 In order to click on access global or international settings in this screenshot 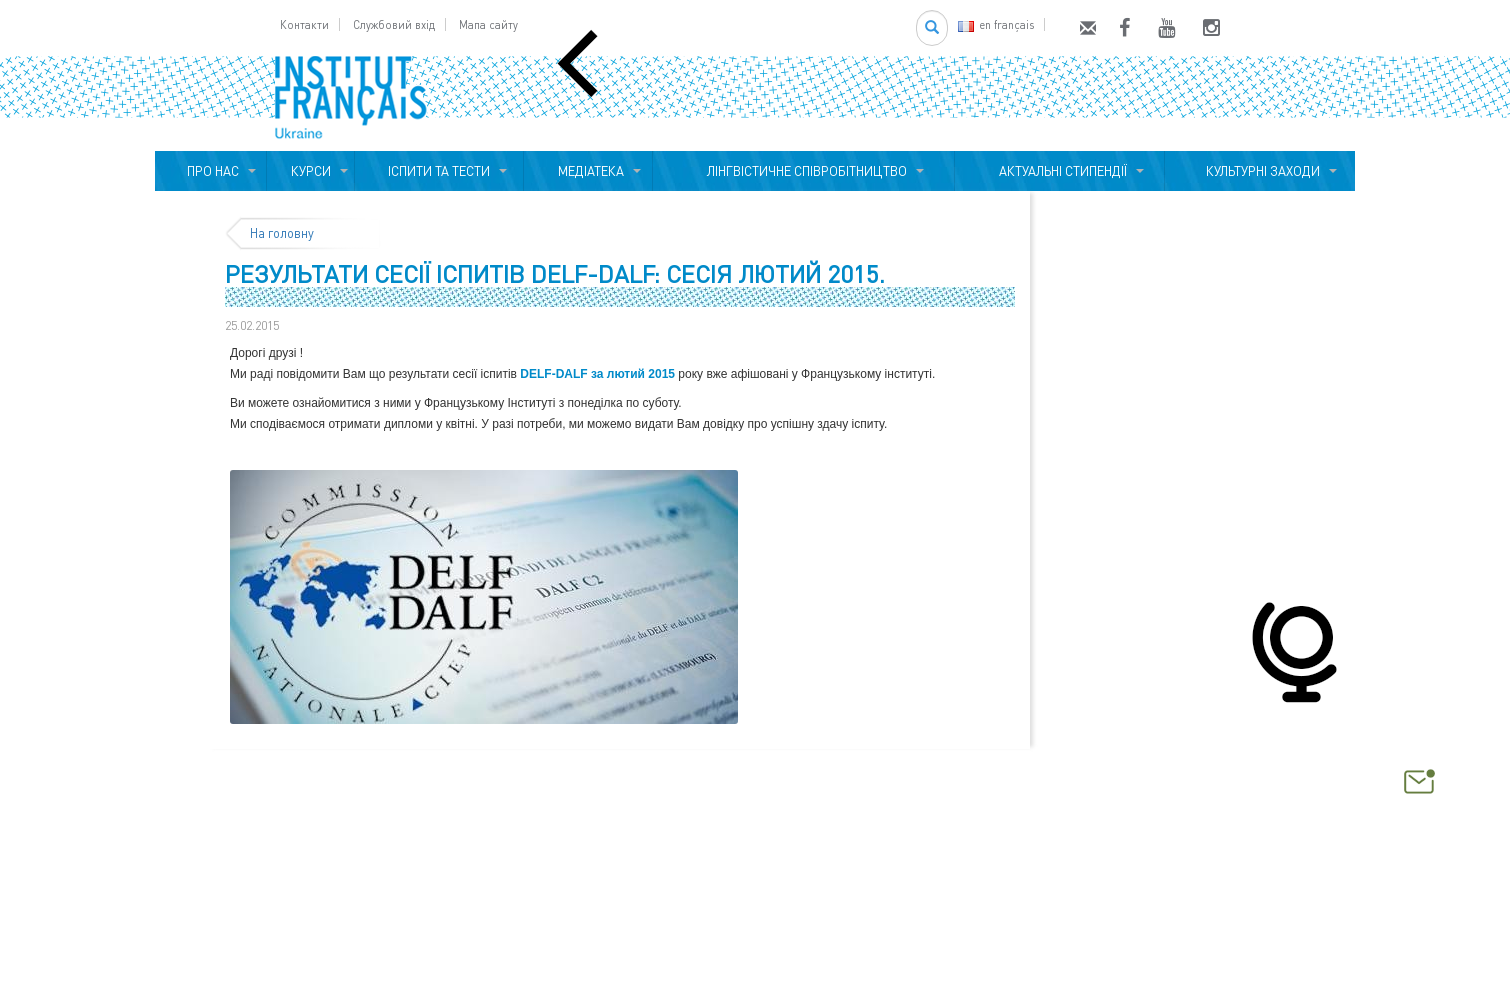, I will do `click(1298, 648)`.